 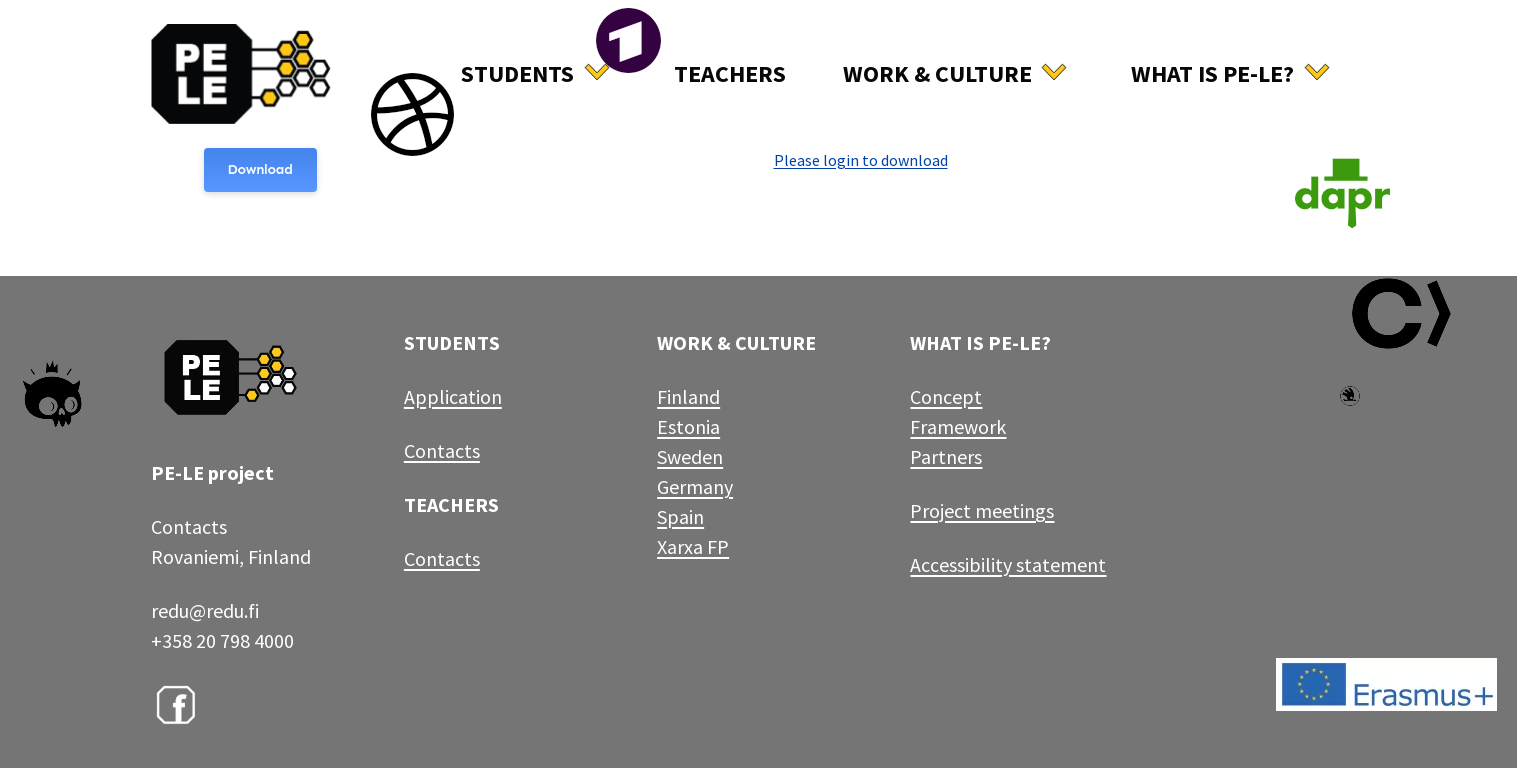 I want to click on Škoda brand logo, so click(x=1350, y=396).